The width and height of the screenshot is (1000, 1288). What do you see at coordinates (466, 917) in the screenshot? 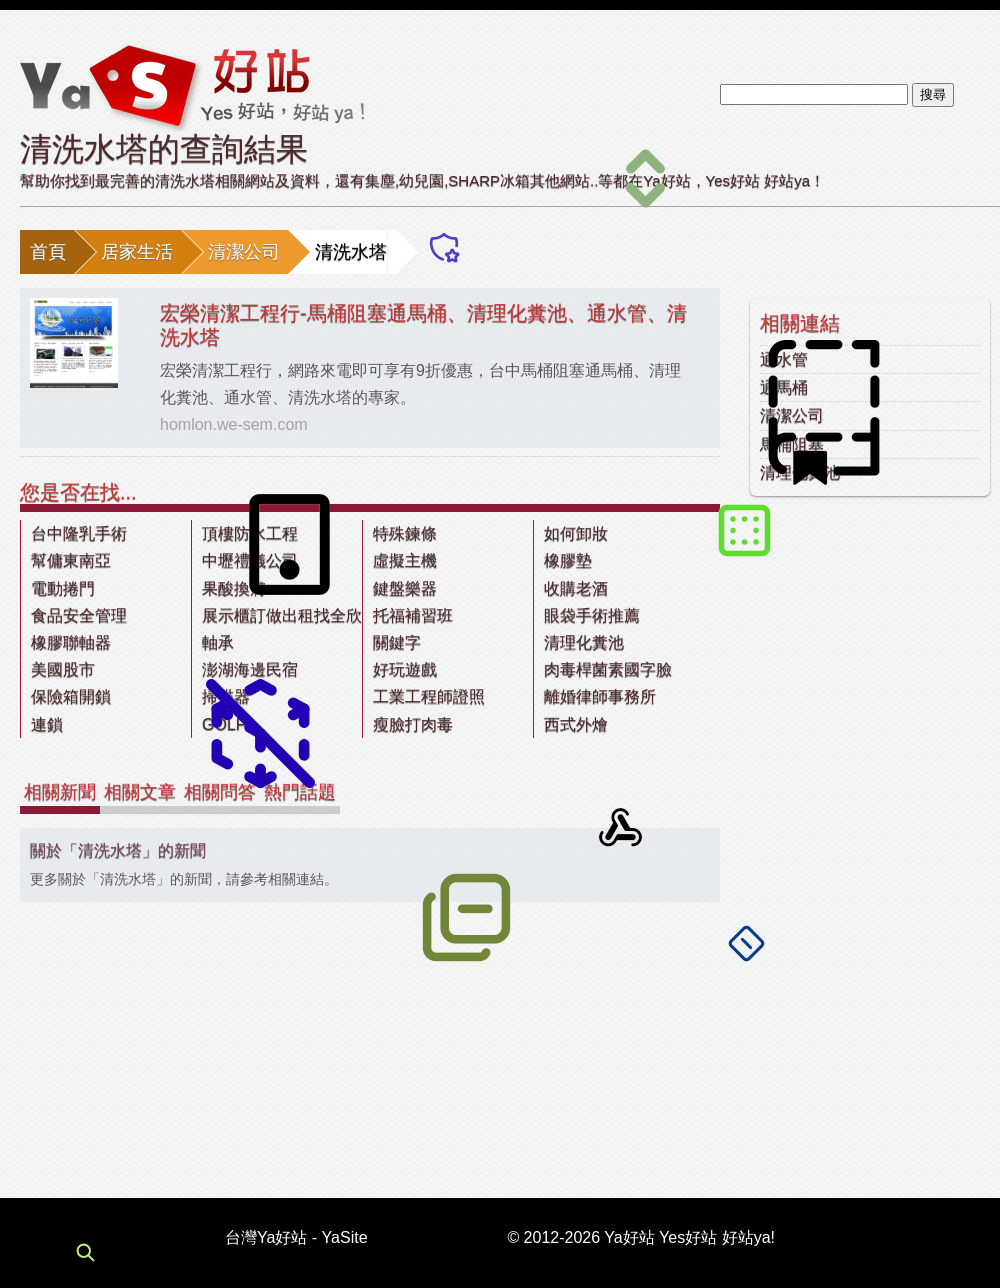
I see `remove an item from your library` at bounding box center [466, 917].